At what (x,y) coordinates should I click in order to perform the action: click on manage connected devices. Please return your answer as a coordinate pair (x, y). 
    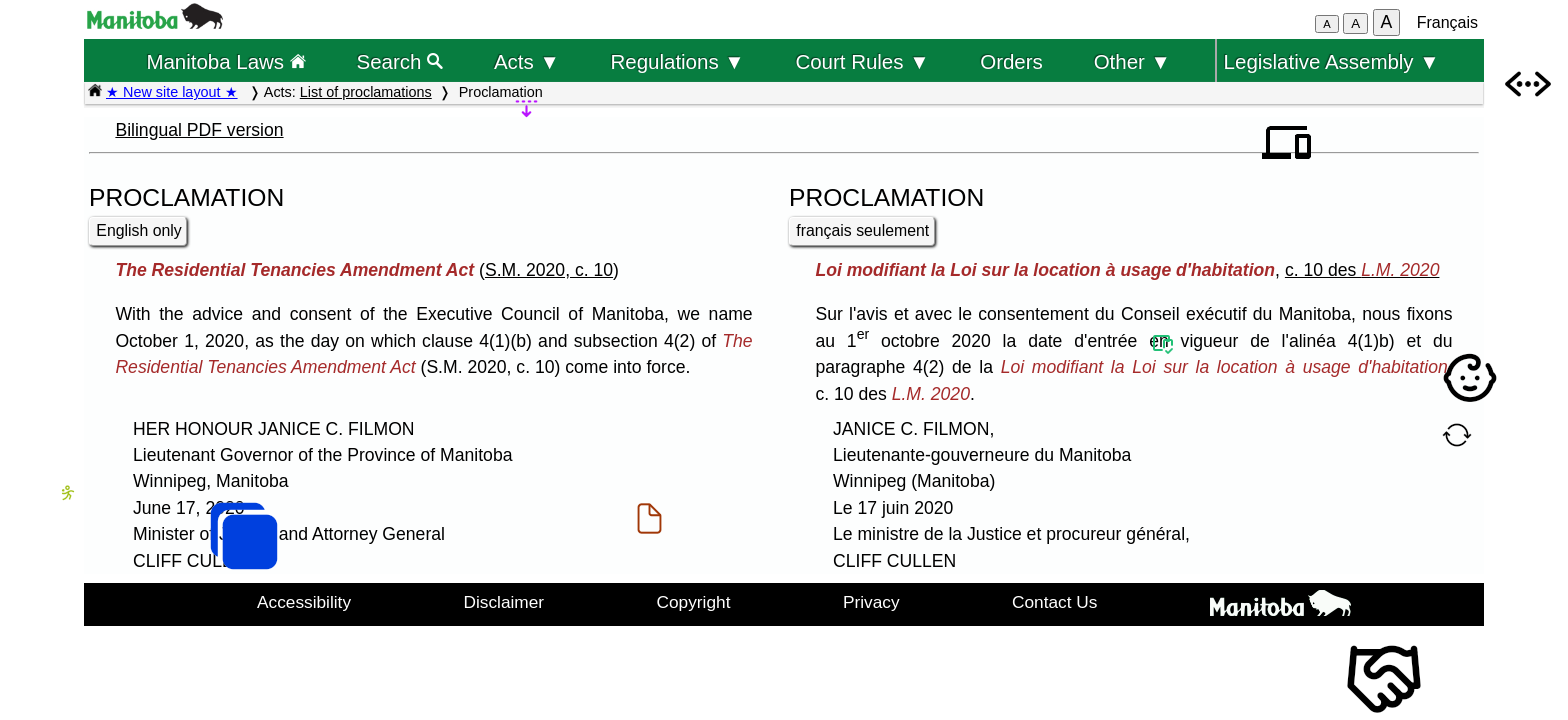
    Looking at the image, I should click on (1286, 142).